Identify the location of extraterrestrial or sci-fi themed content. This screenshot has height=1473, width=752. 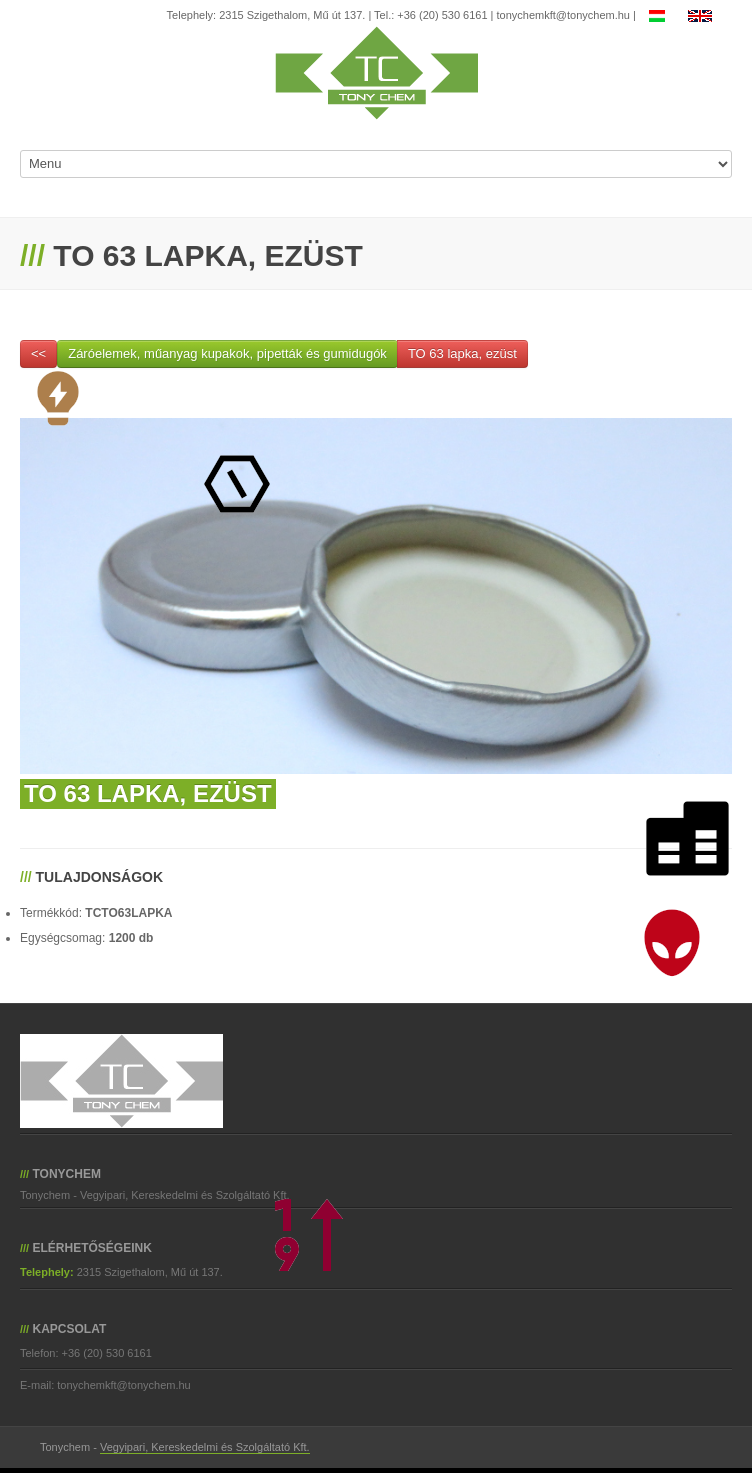
(672, 942).